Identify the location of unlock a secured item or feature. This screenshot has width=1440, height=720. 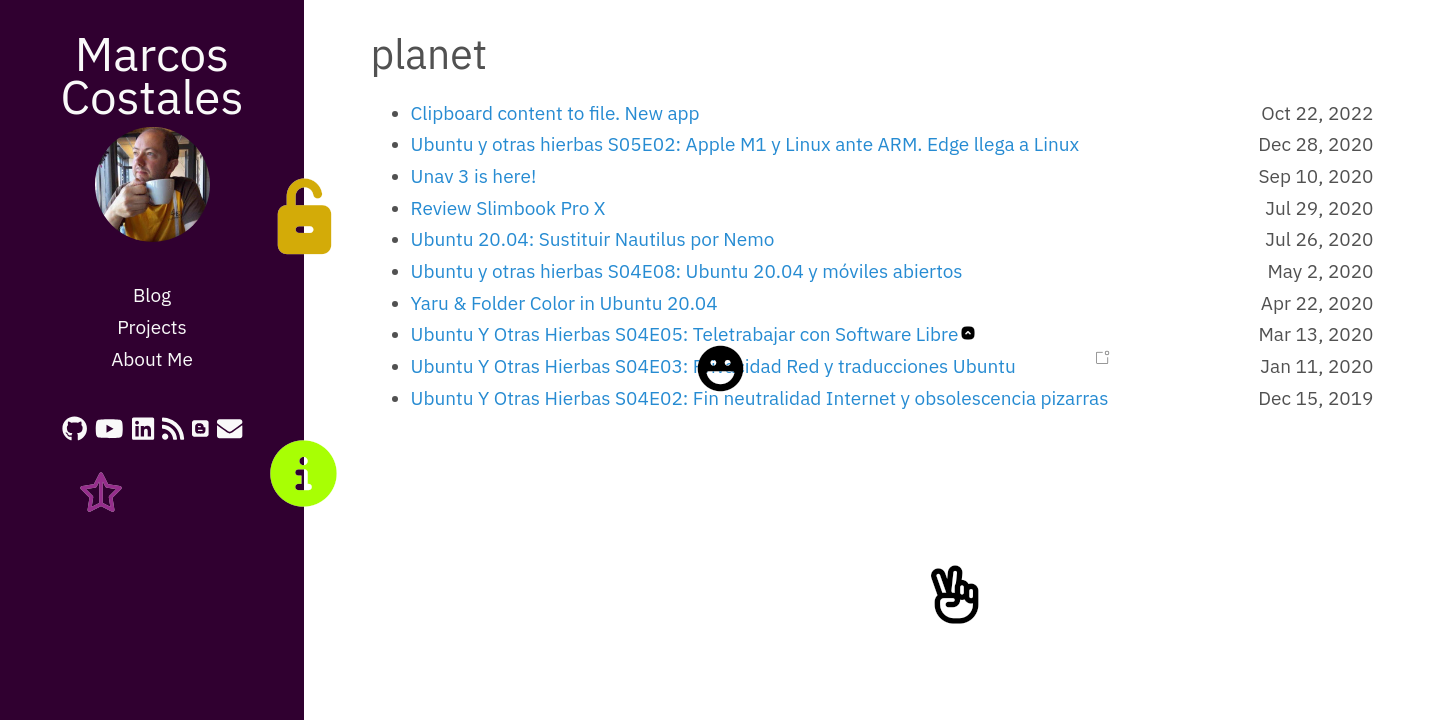
(304, 218).